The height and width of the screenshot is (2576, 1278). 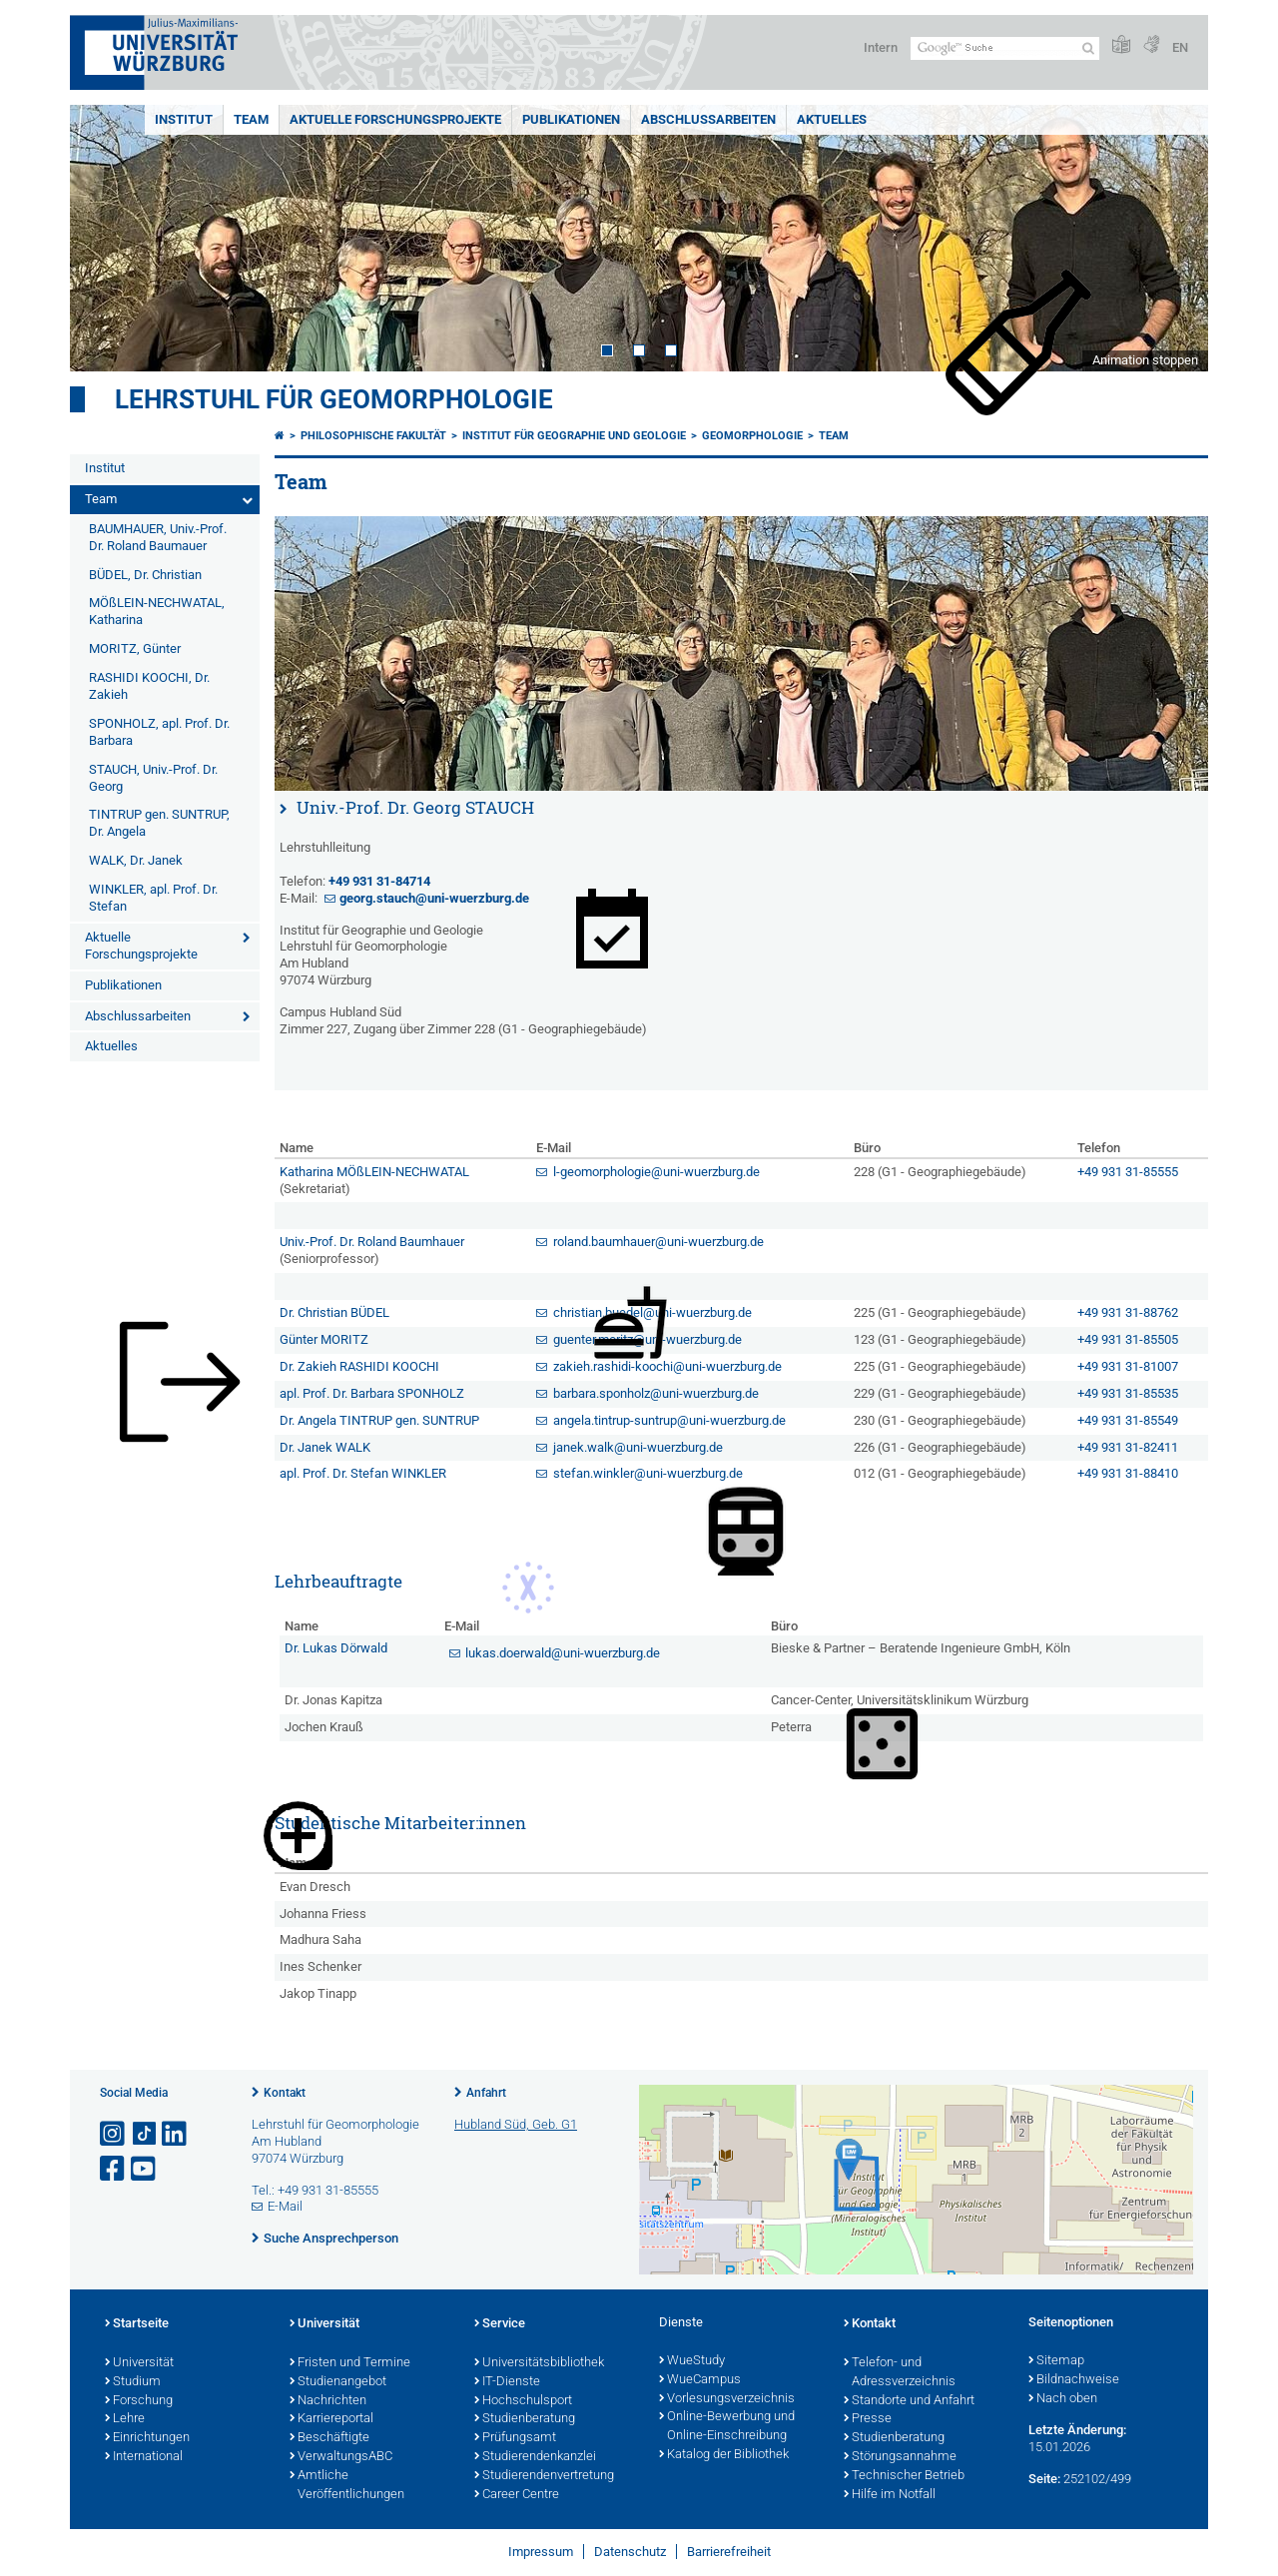 What do you see at coordinates (528, 1588) in the screenshot?
I see `pending or processing cancellation` at bounding box center [528, 1588].